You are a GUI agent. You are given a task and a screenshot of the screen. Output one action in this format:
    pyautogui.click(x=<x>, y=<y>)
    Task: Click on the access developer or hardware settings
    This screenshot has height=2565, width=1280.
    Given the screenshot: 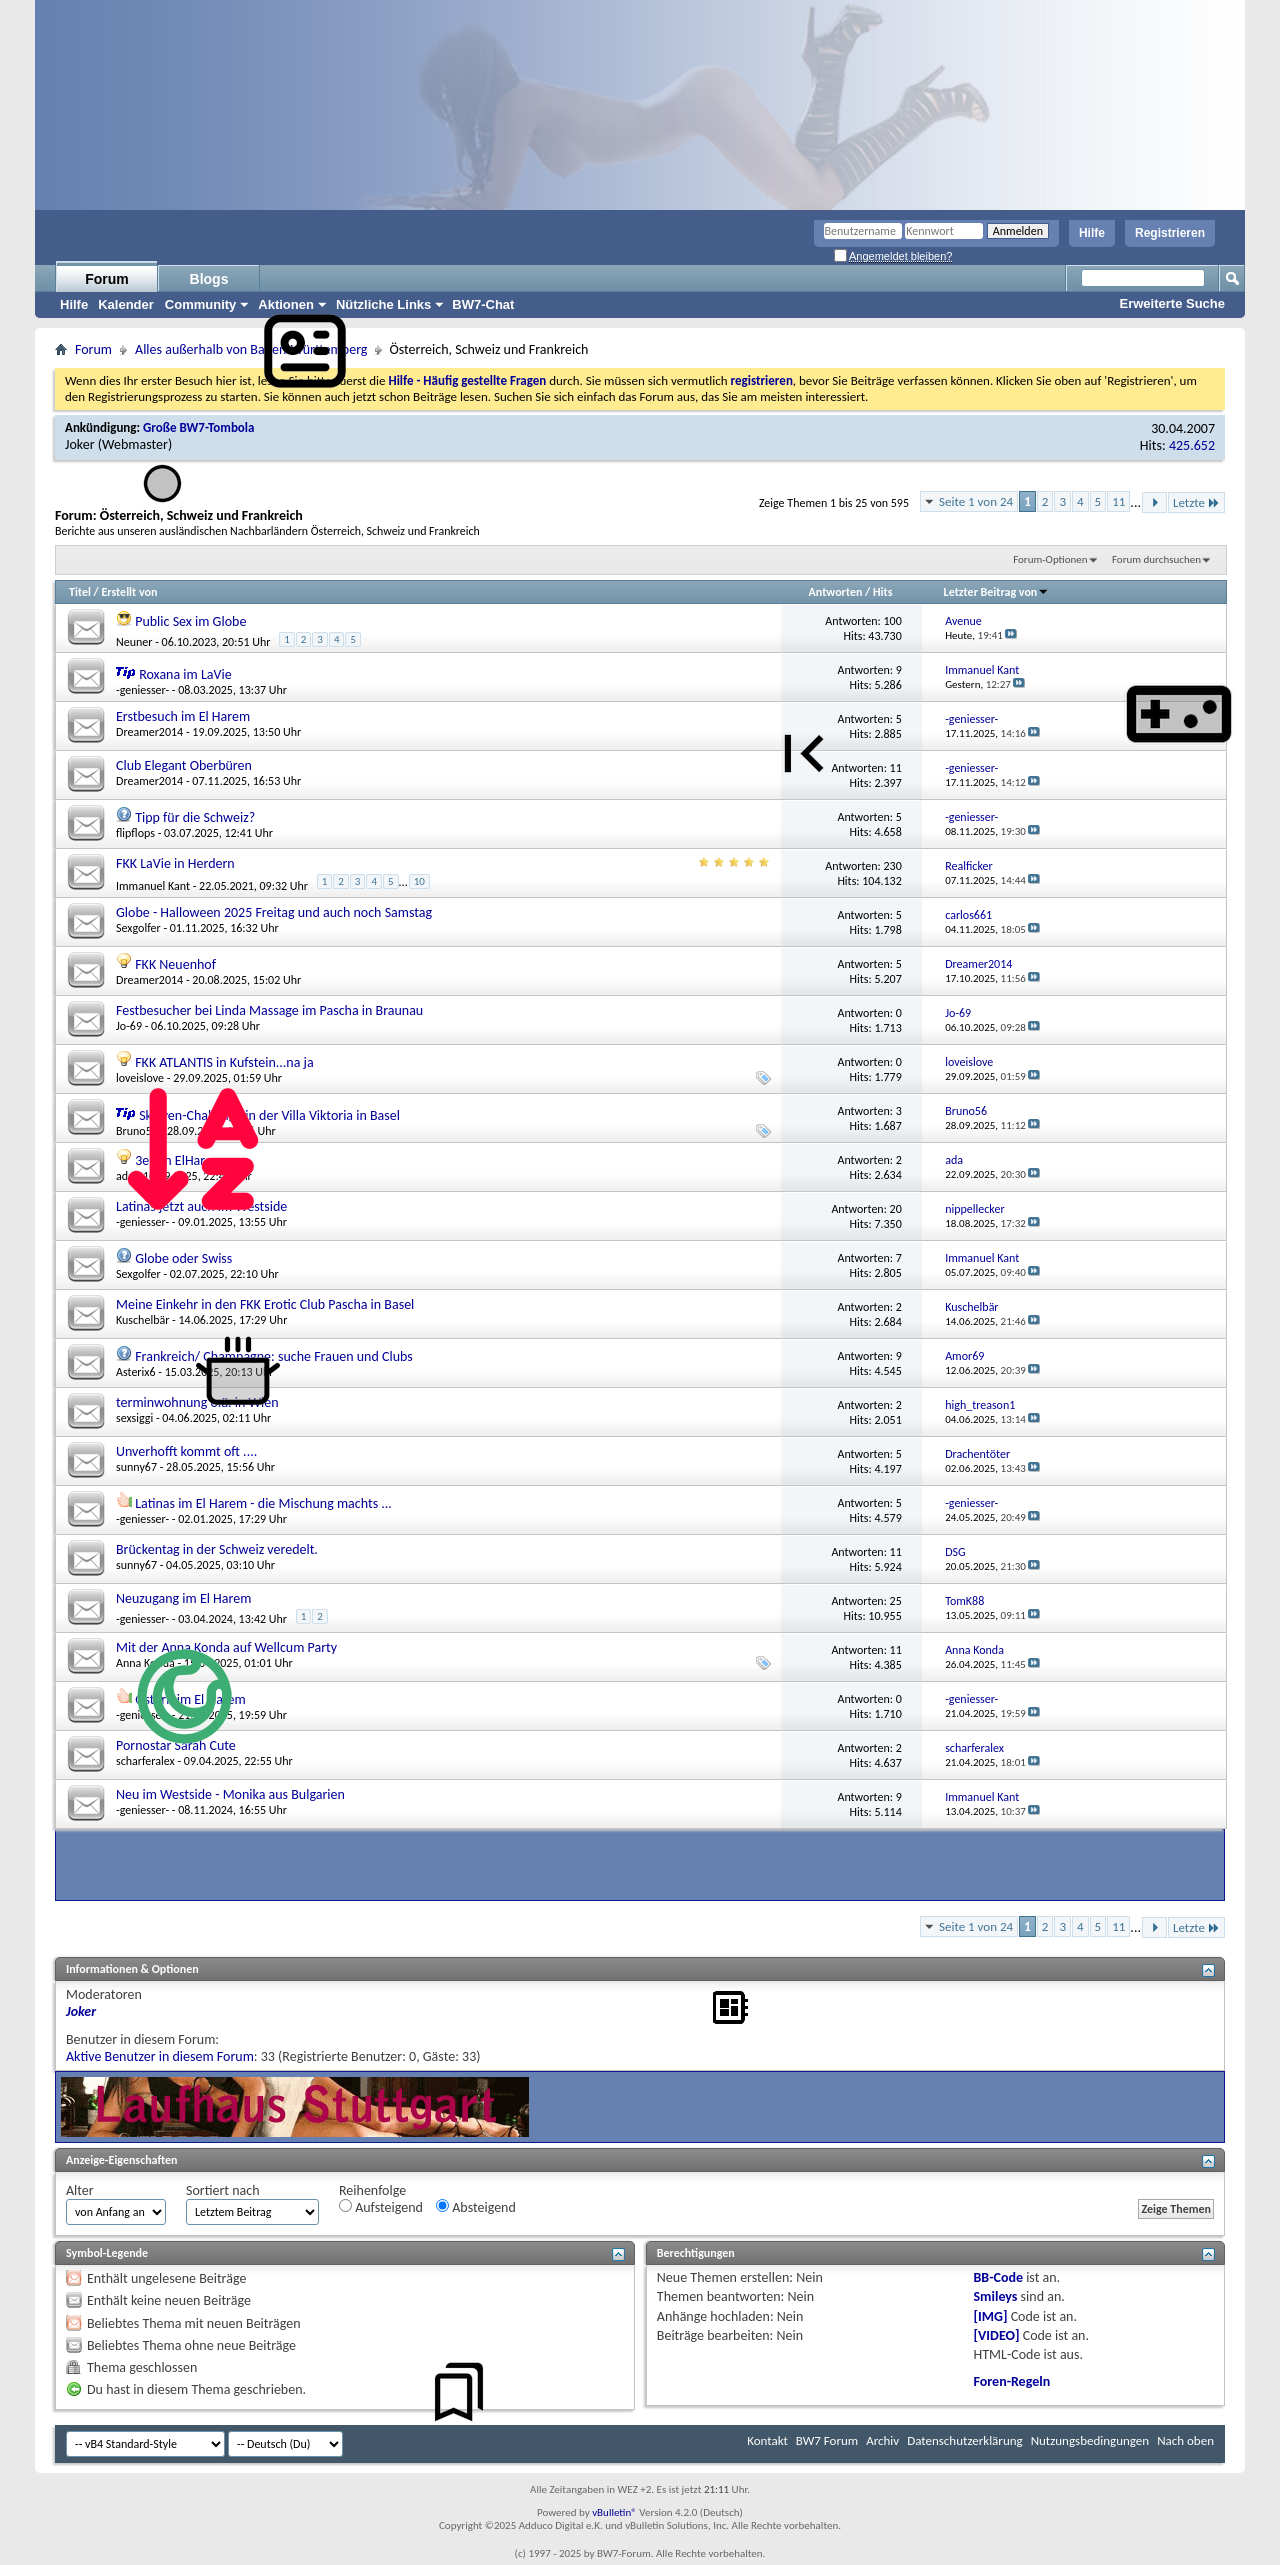 What is the action you would take?
    pyautogui.click(x=730, y=2007)
    